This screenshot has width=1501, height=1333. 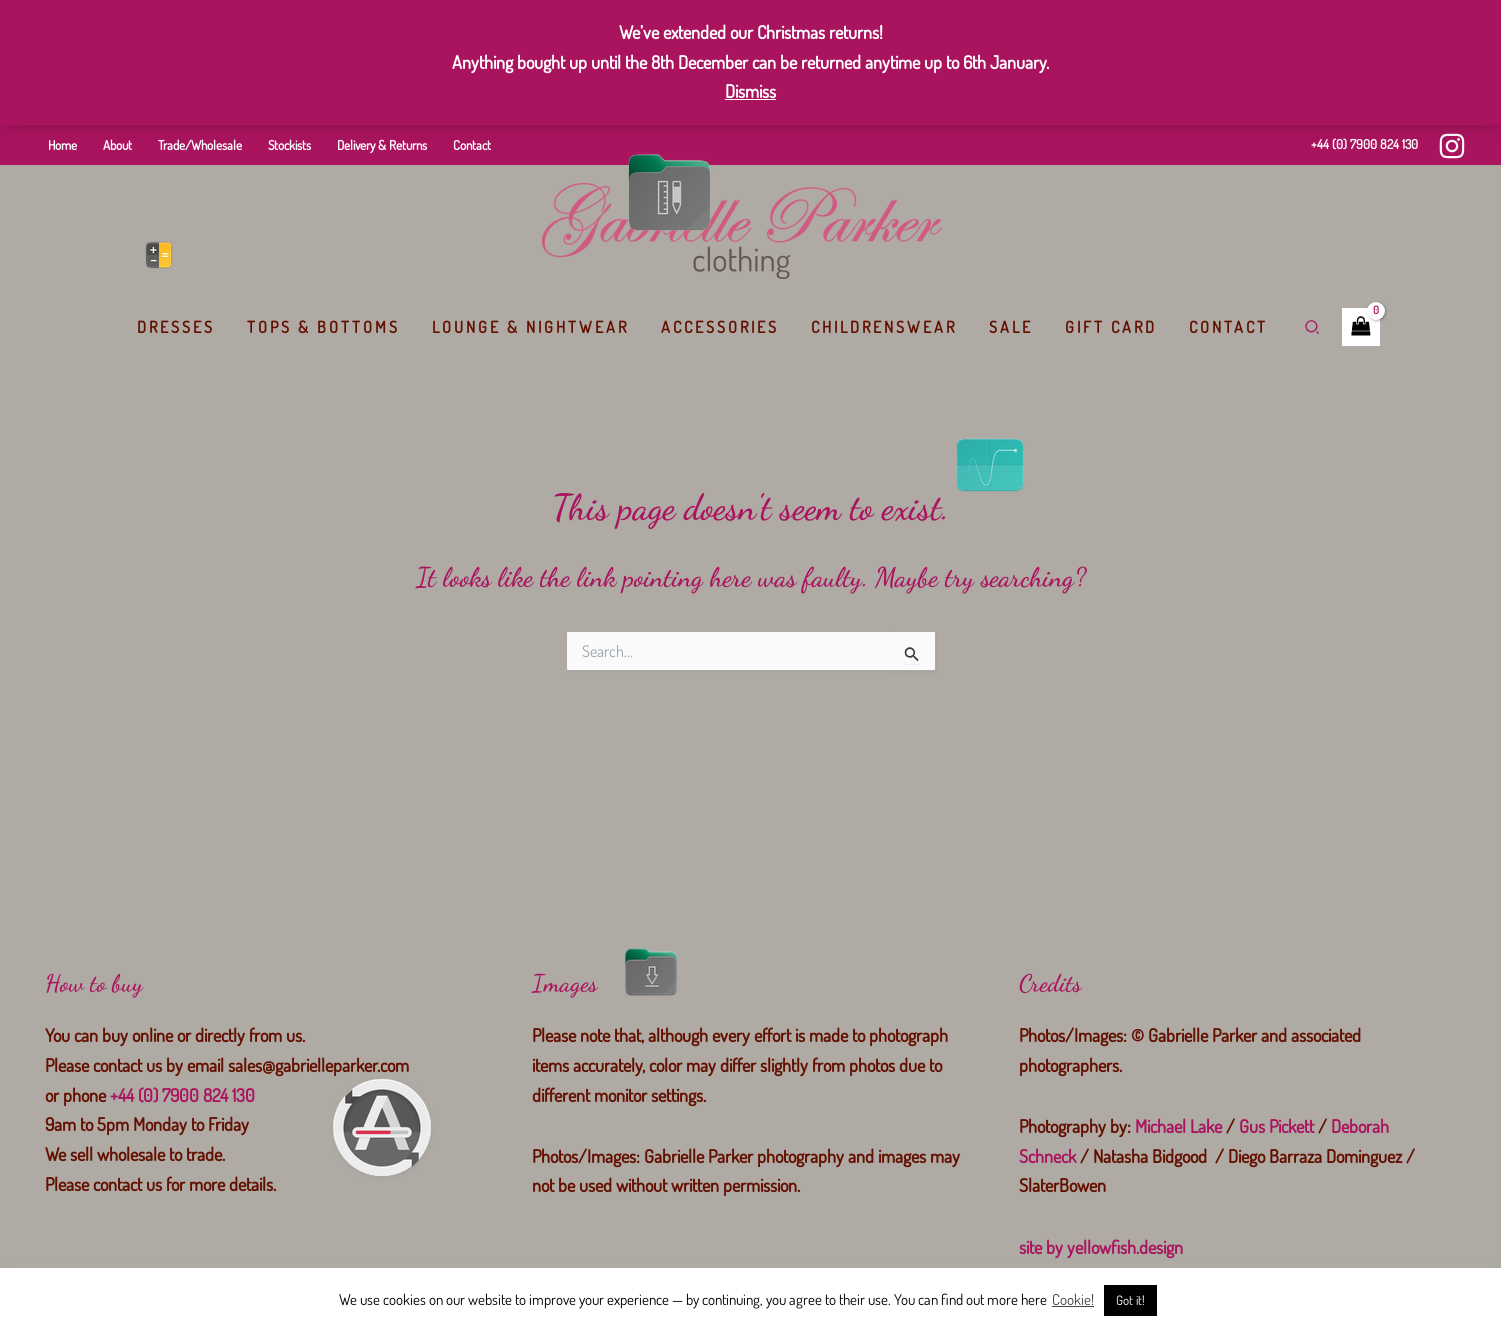 What do you see at coordinates (990, 465) in the screenshot?
I see `open system resource usage monitor` at bounding box center [990, 465].